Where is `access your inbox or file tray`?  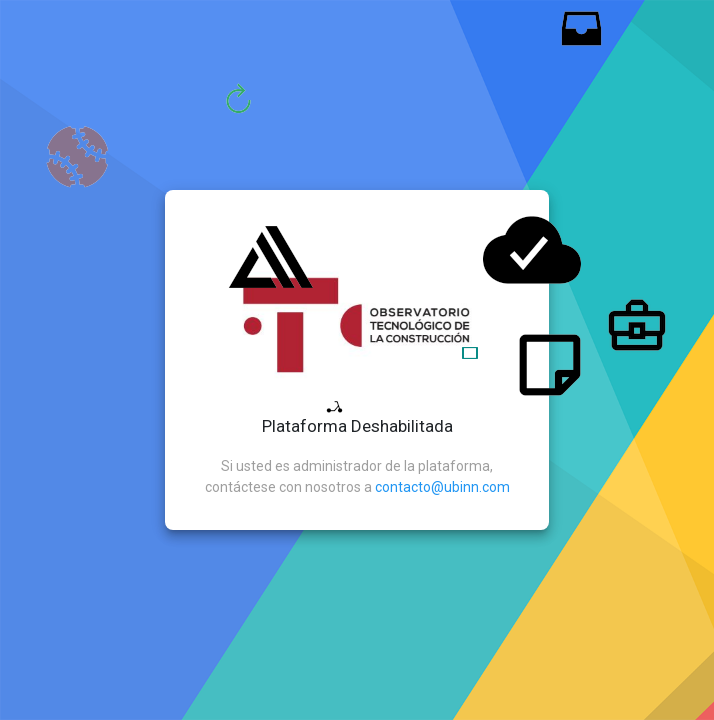 access your inbox or file tray is located at coordinates (581, 28).